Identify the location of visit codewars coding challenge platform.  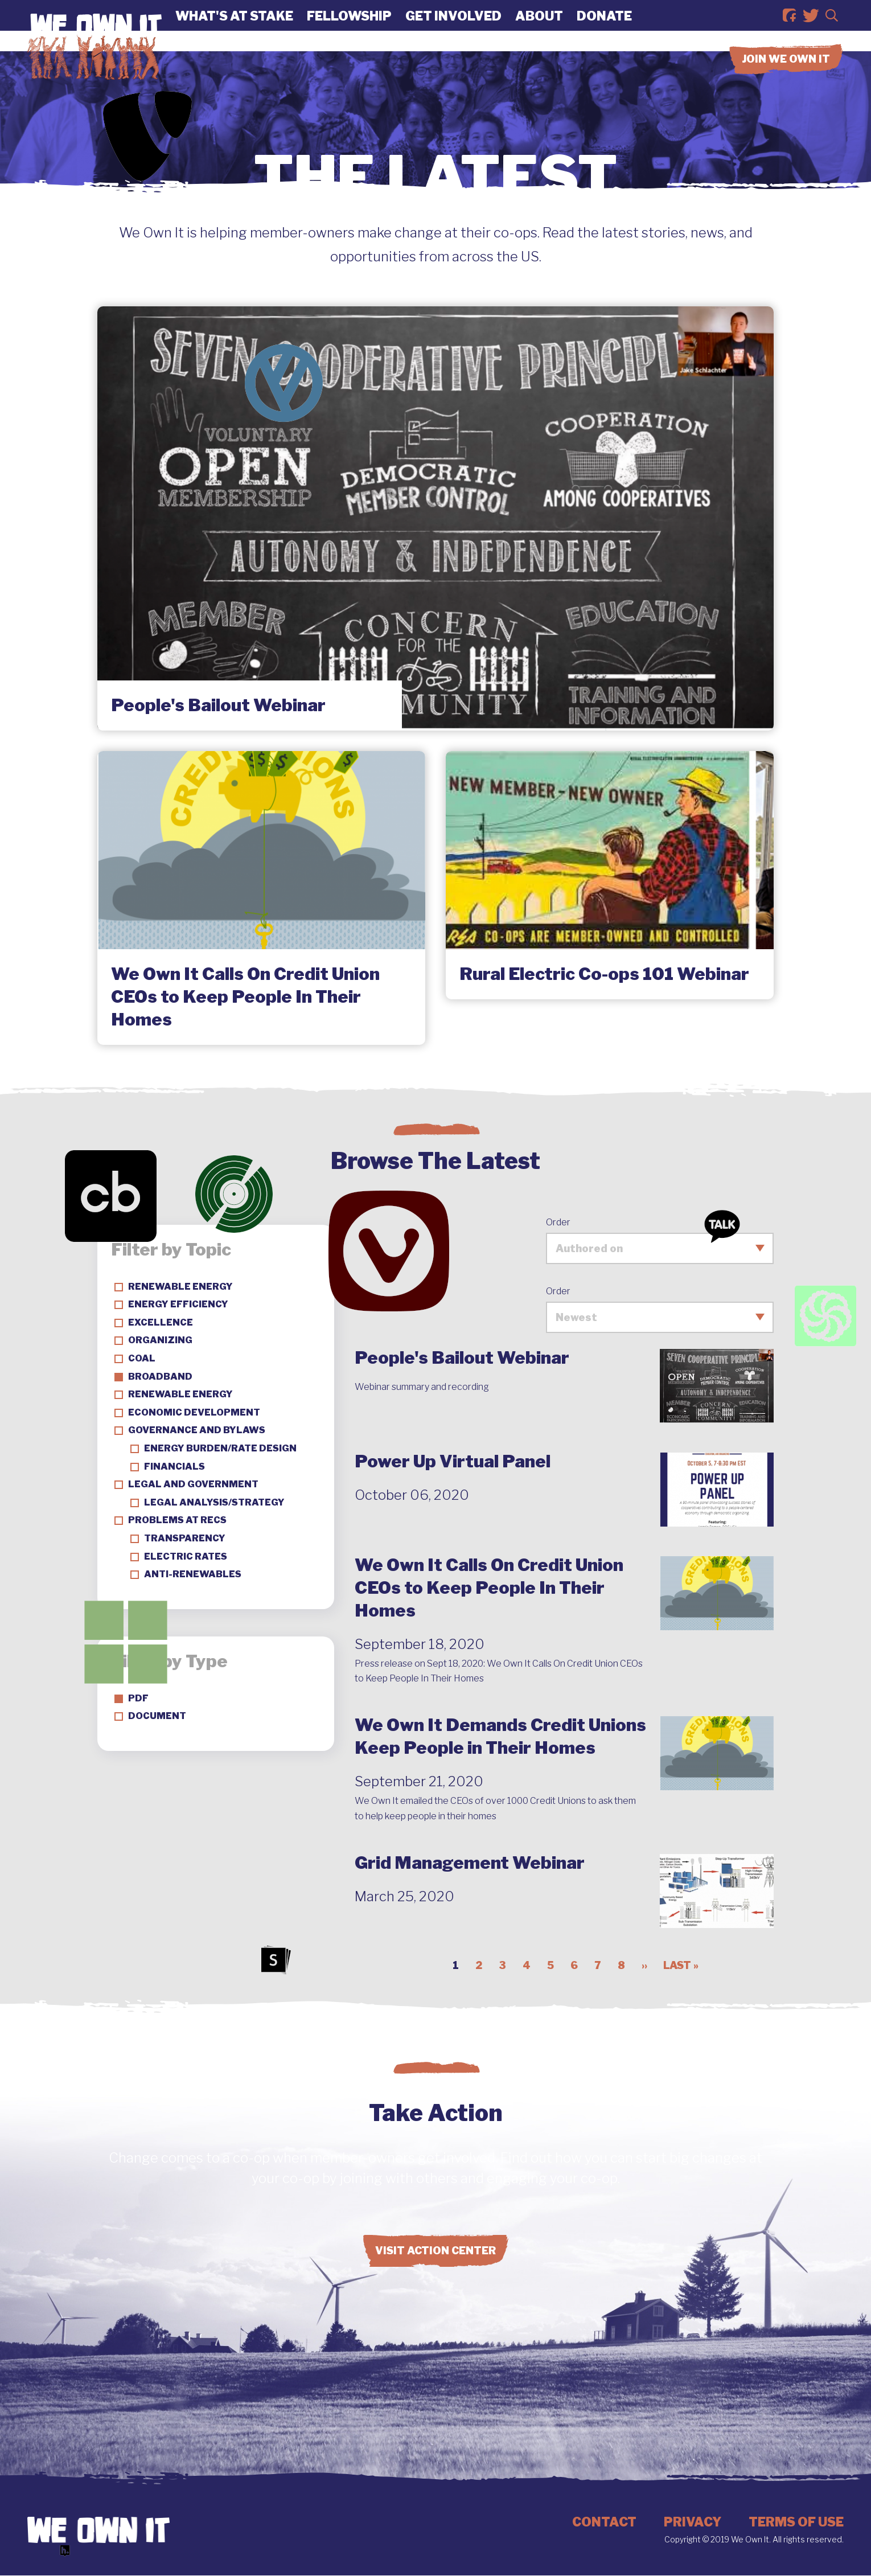
(825, 1316).